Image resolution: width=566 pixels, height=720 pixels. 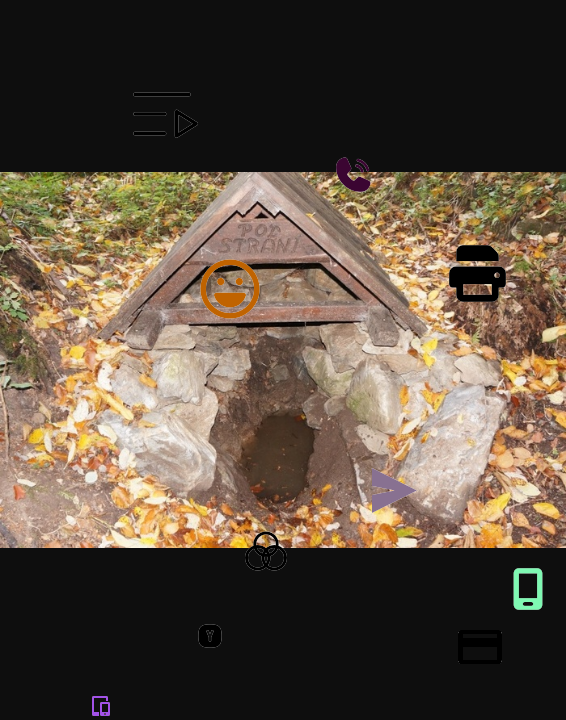 What do you see at coordinates (528, 589) in the screenshot?
I see `switch to mobile view` at bounding box center [528, 589].